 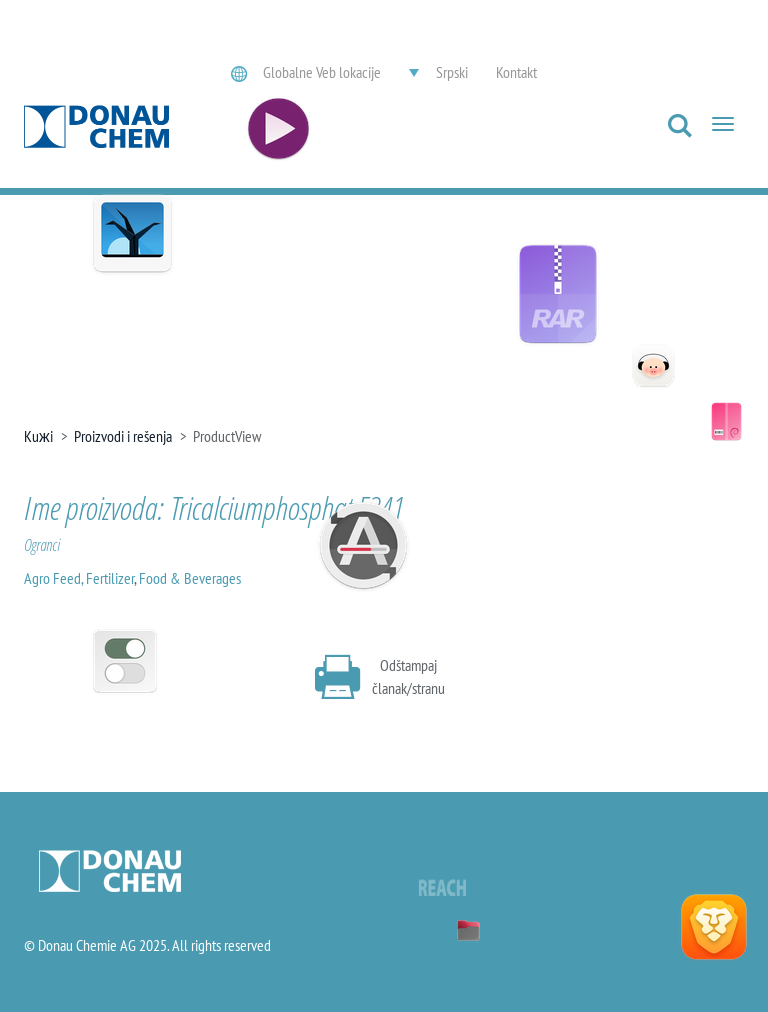 What do you see at coordinates (125, 661) in the screenshot?
I see `open desktop preferences or settings` at bounding box center [125, 661].